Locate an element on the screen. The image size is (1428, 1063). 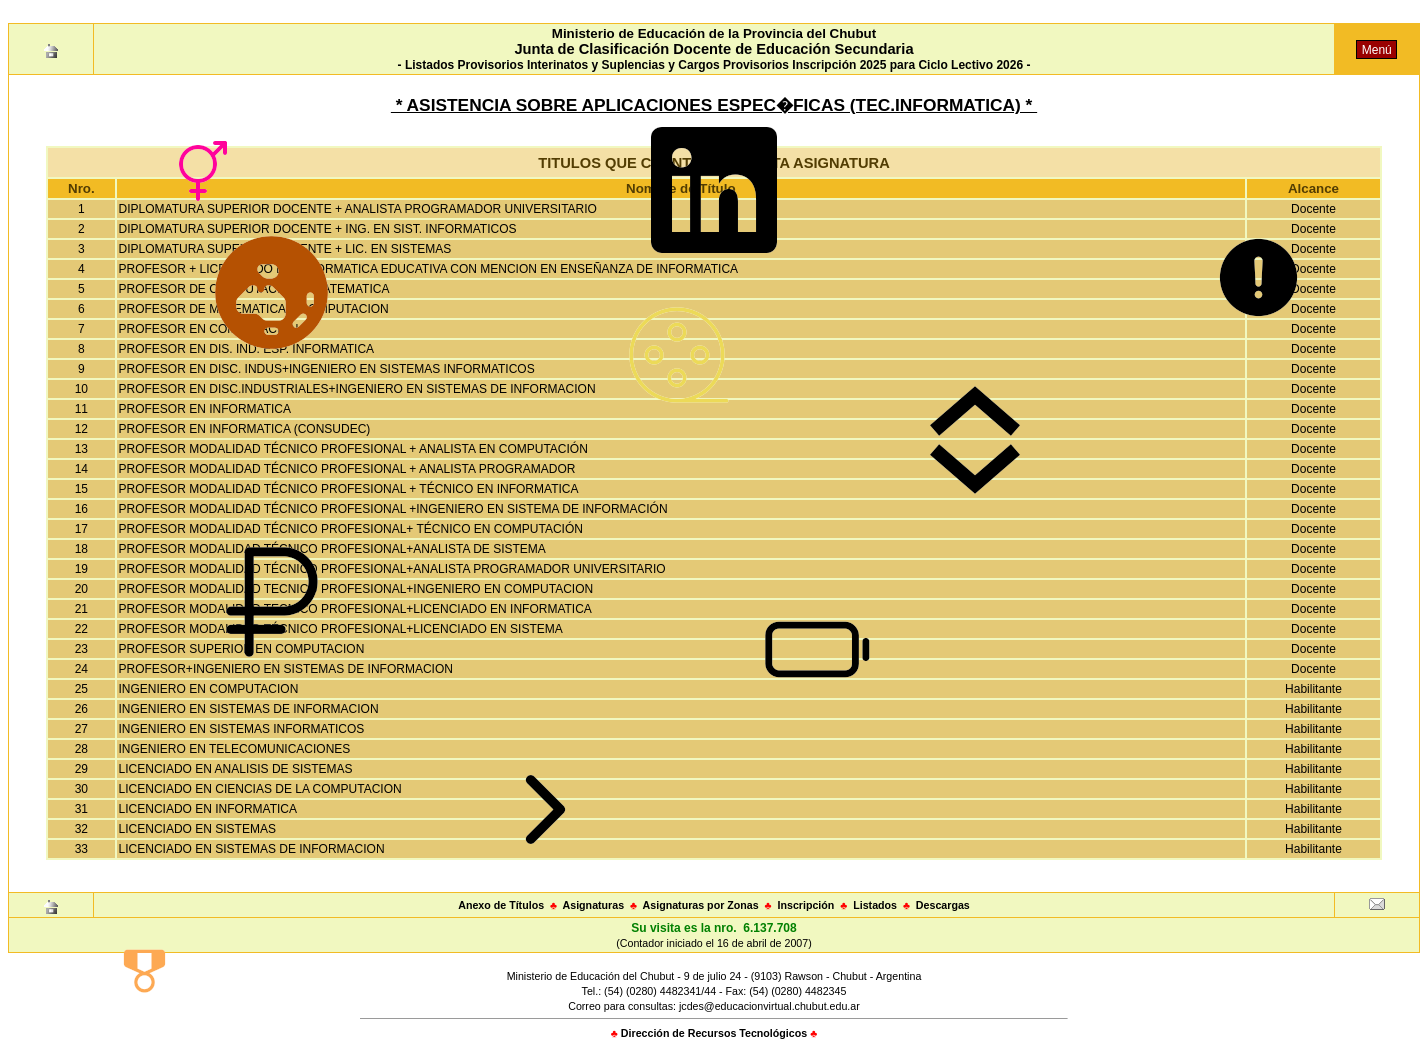
access video or movie library is located at coordinates (677, 355).